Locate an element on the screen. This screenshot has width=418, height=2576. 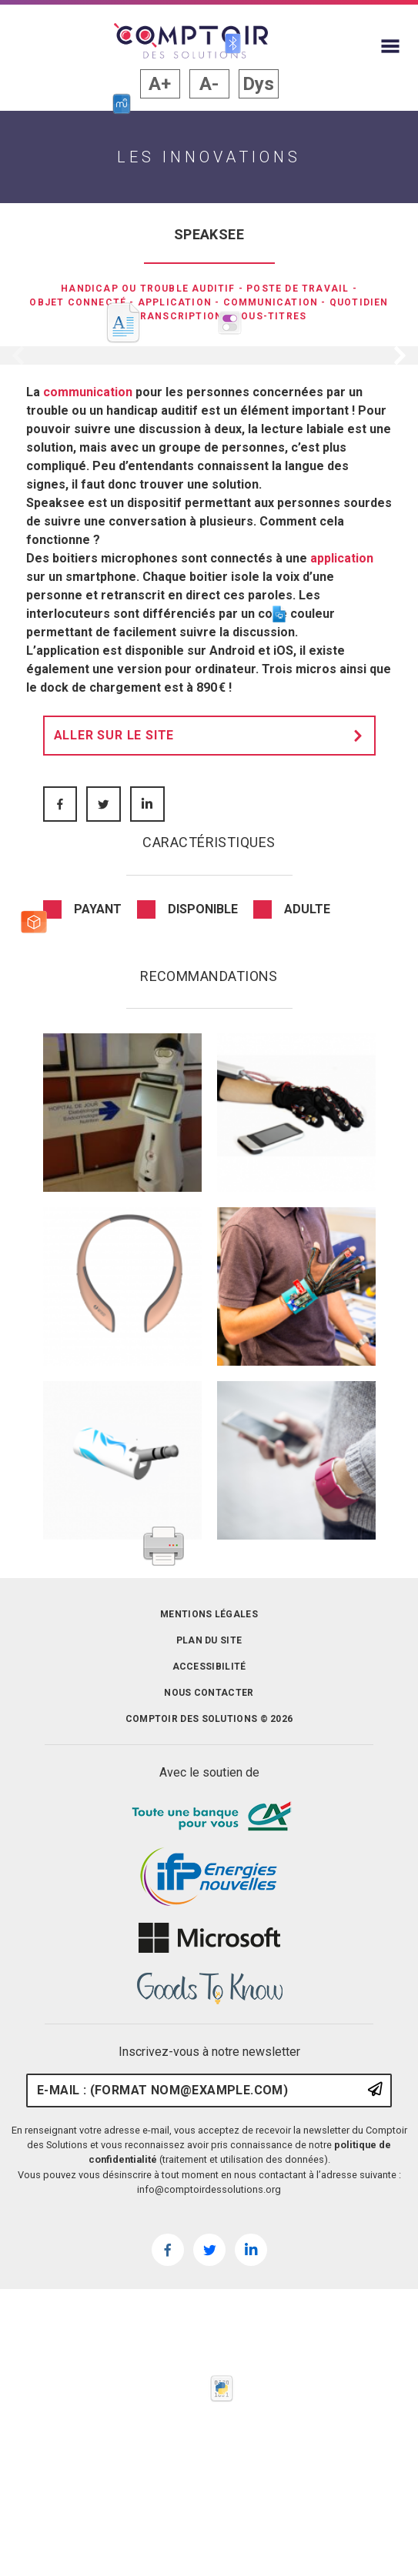
open unity tweak tool settings is located at coordinates (229, 322).